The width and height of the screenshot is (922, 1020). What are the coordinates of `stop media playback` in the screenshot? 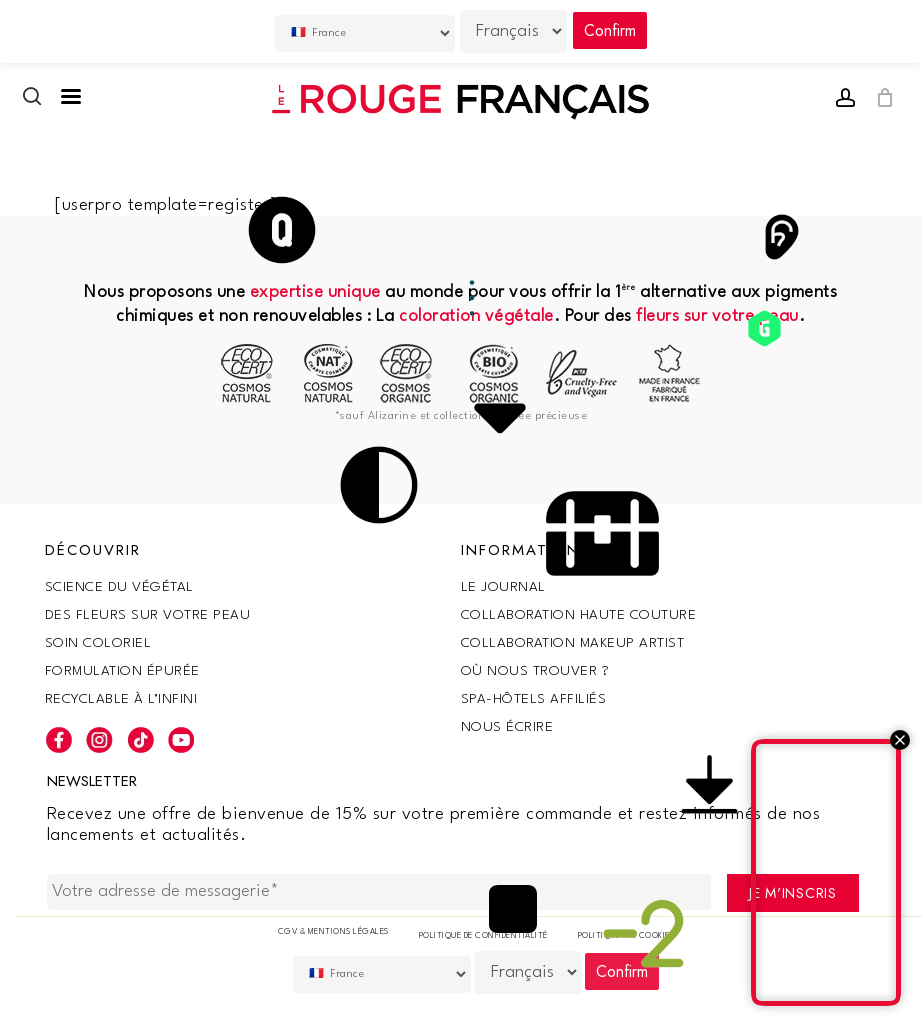 It's located at (513, 909).